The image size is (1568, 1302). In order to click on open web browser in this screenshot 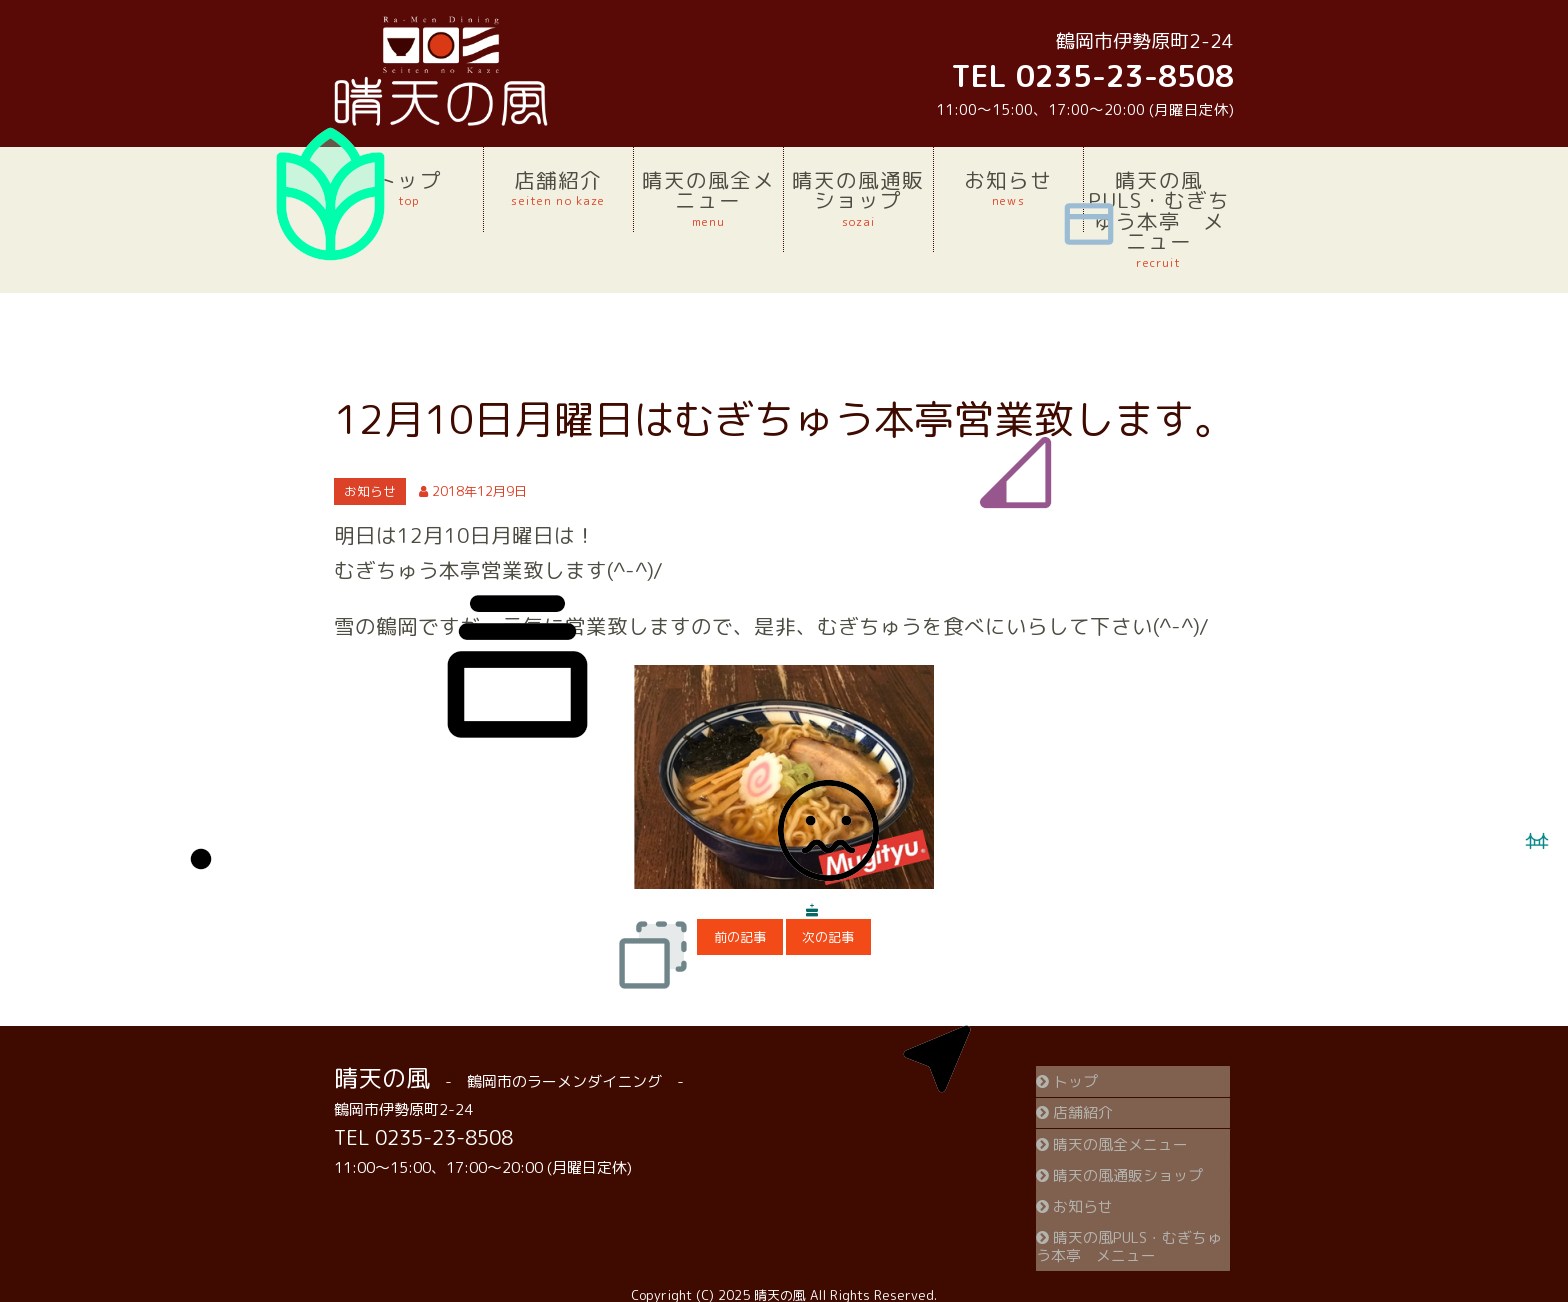, I will do `click(1089, 224)`.